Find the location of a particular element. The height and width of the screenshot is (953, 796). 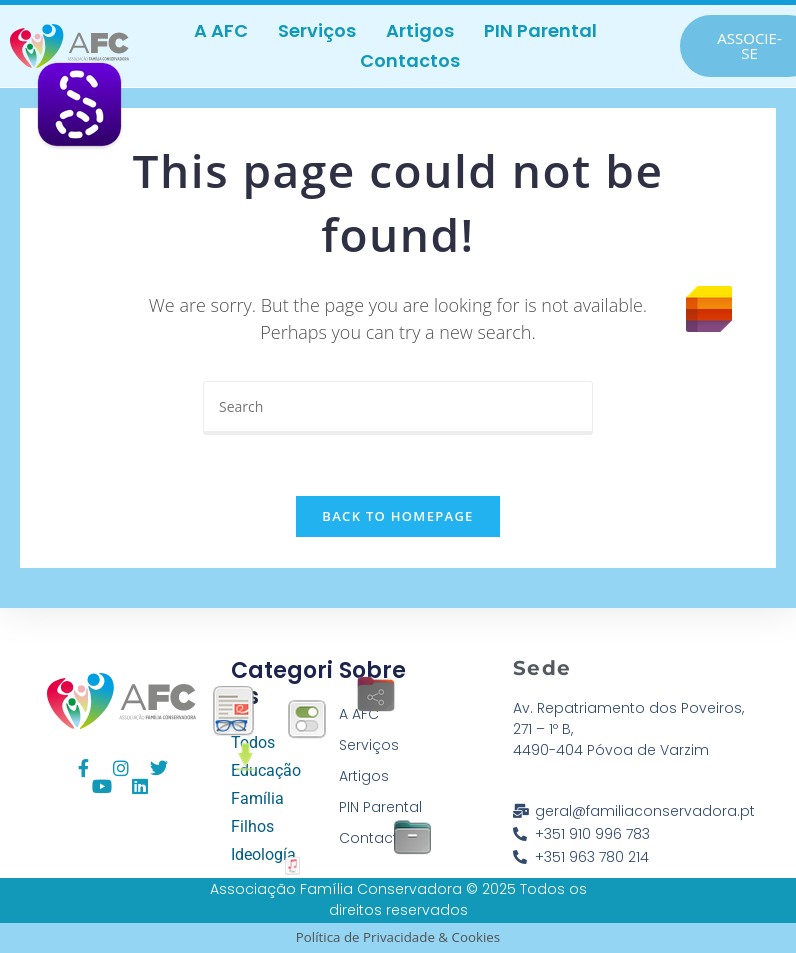

open evince document viewer is located at coordinates (233, 710).